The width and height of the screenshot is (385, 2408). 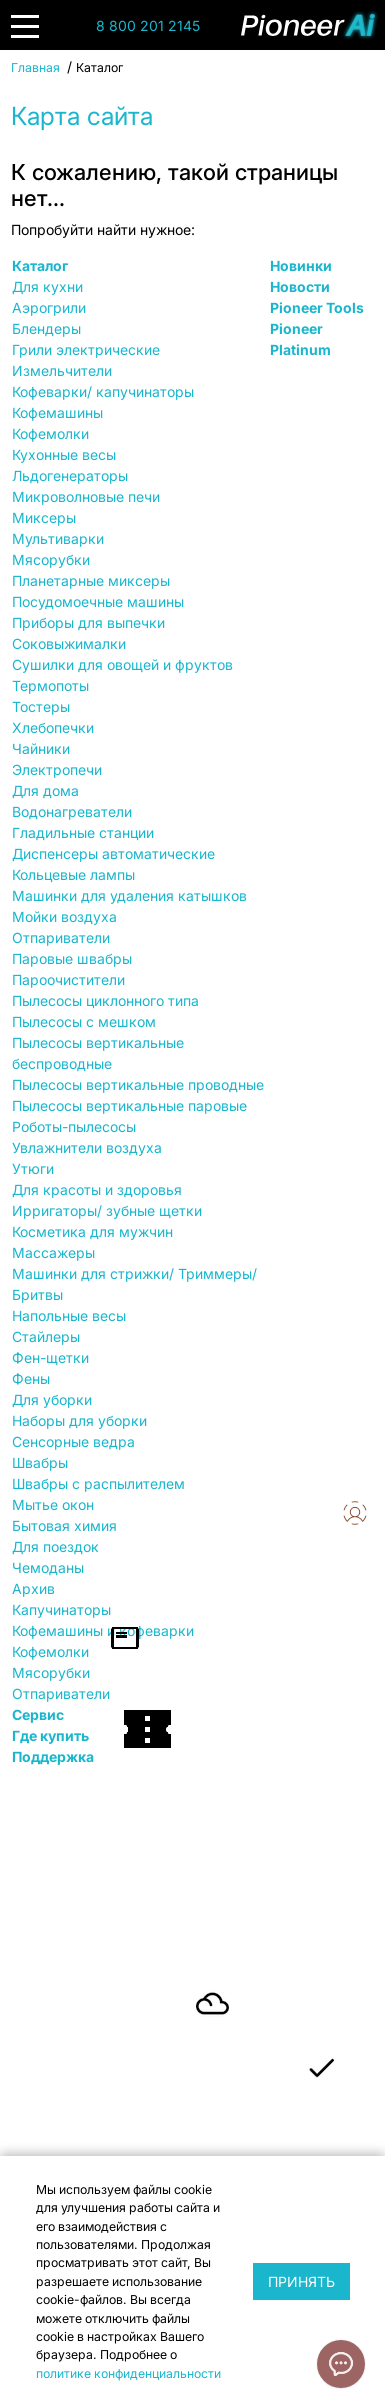 I want to click on indicates cloud storage or services, so click(x=212, y=2003).